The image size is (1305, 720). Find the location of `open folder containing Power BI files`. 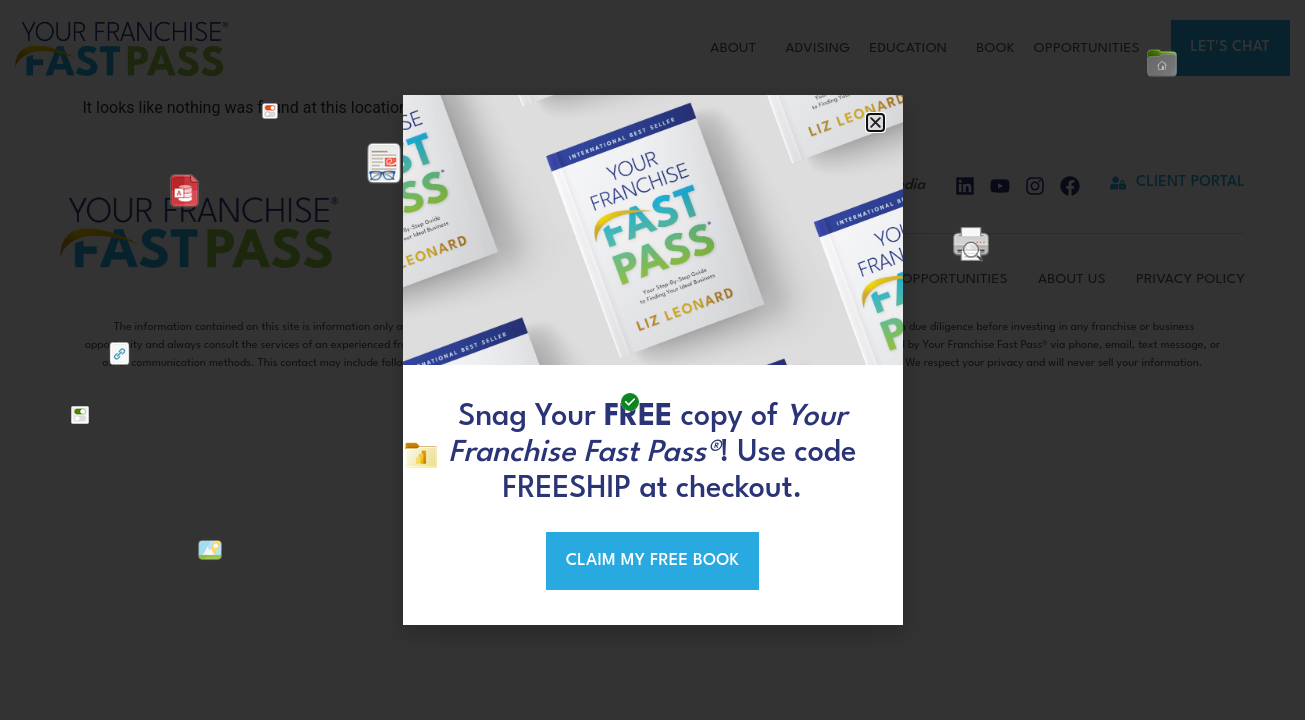

open folder containing Power BI files is located at coordinates (421, 456).